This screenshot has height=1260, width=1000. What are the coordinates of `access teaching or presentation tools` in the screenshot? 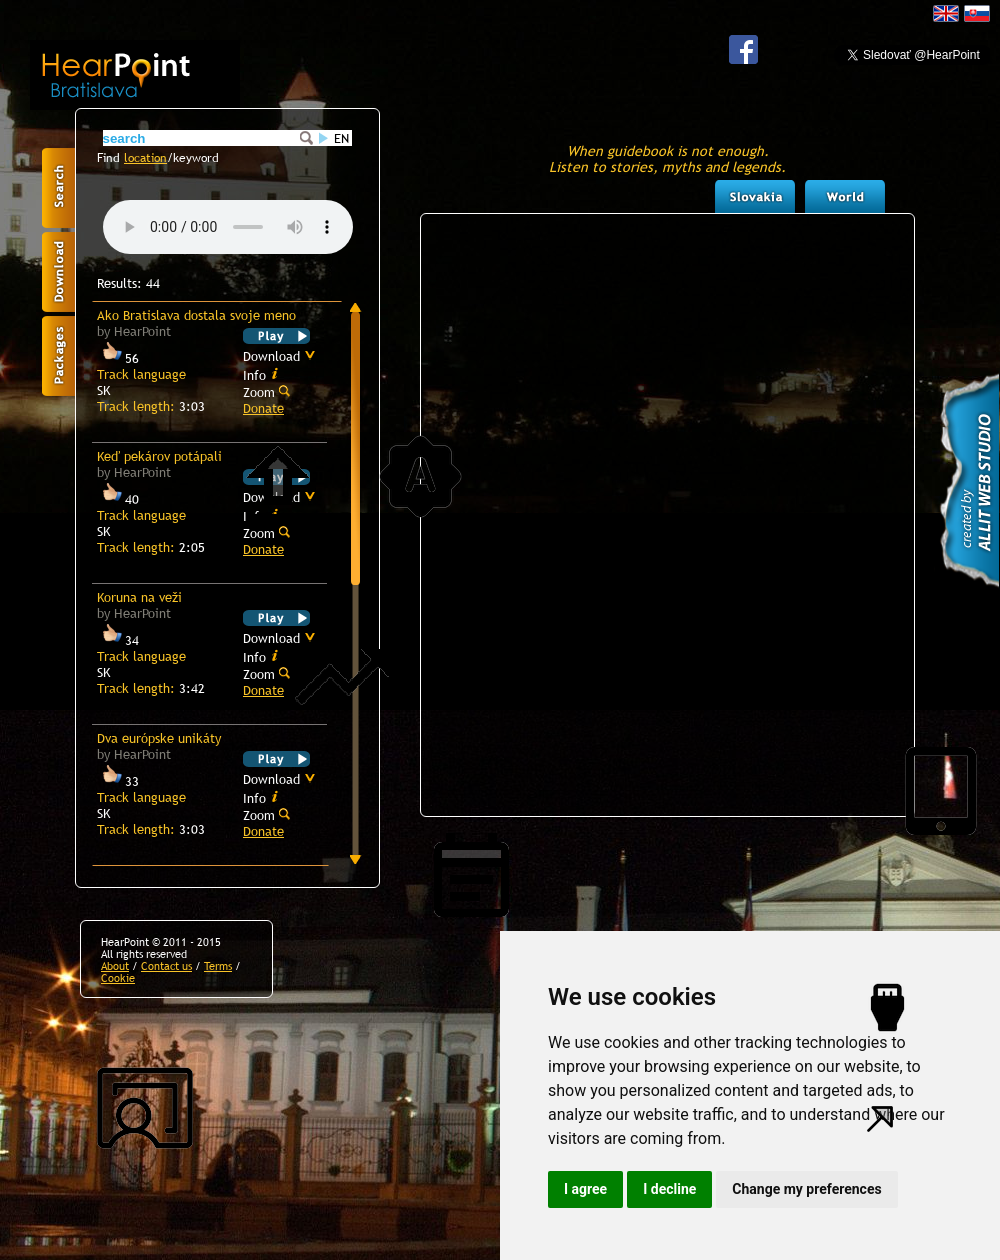 It's located at (145, 1108).